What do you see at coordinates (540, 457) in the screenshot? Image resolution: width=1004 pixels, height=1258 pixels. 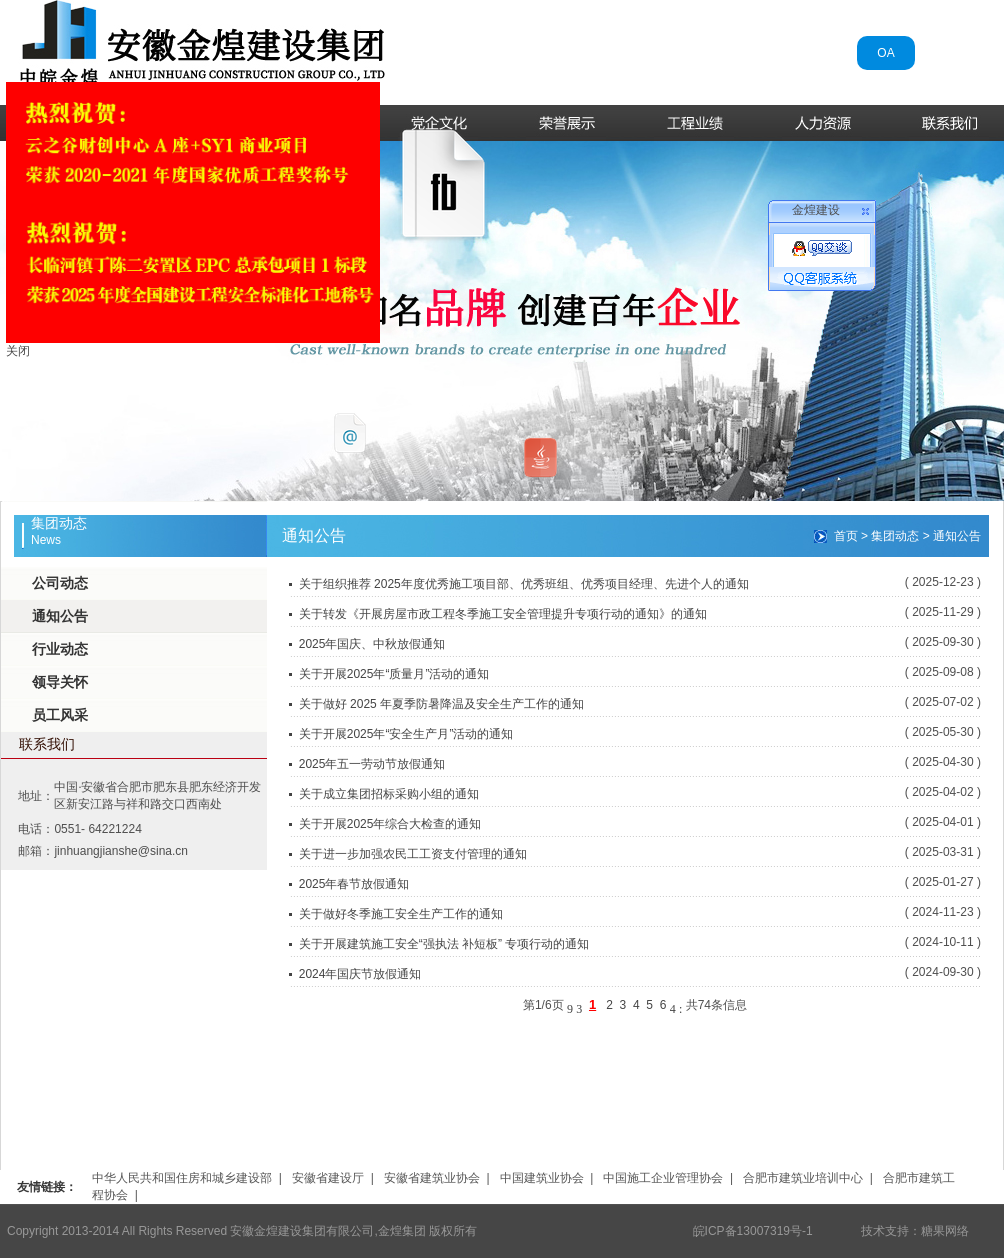 I see `a java source code file` at bounding box center [540, 457].